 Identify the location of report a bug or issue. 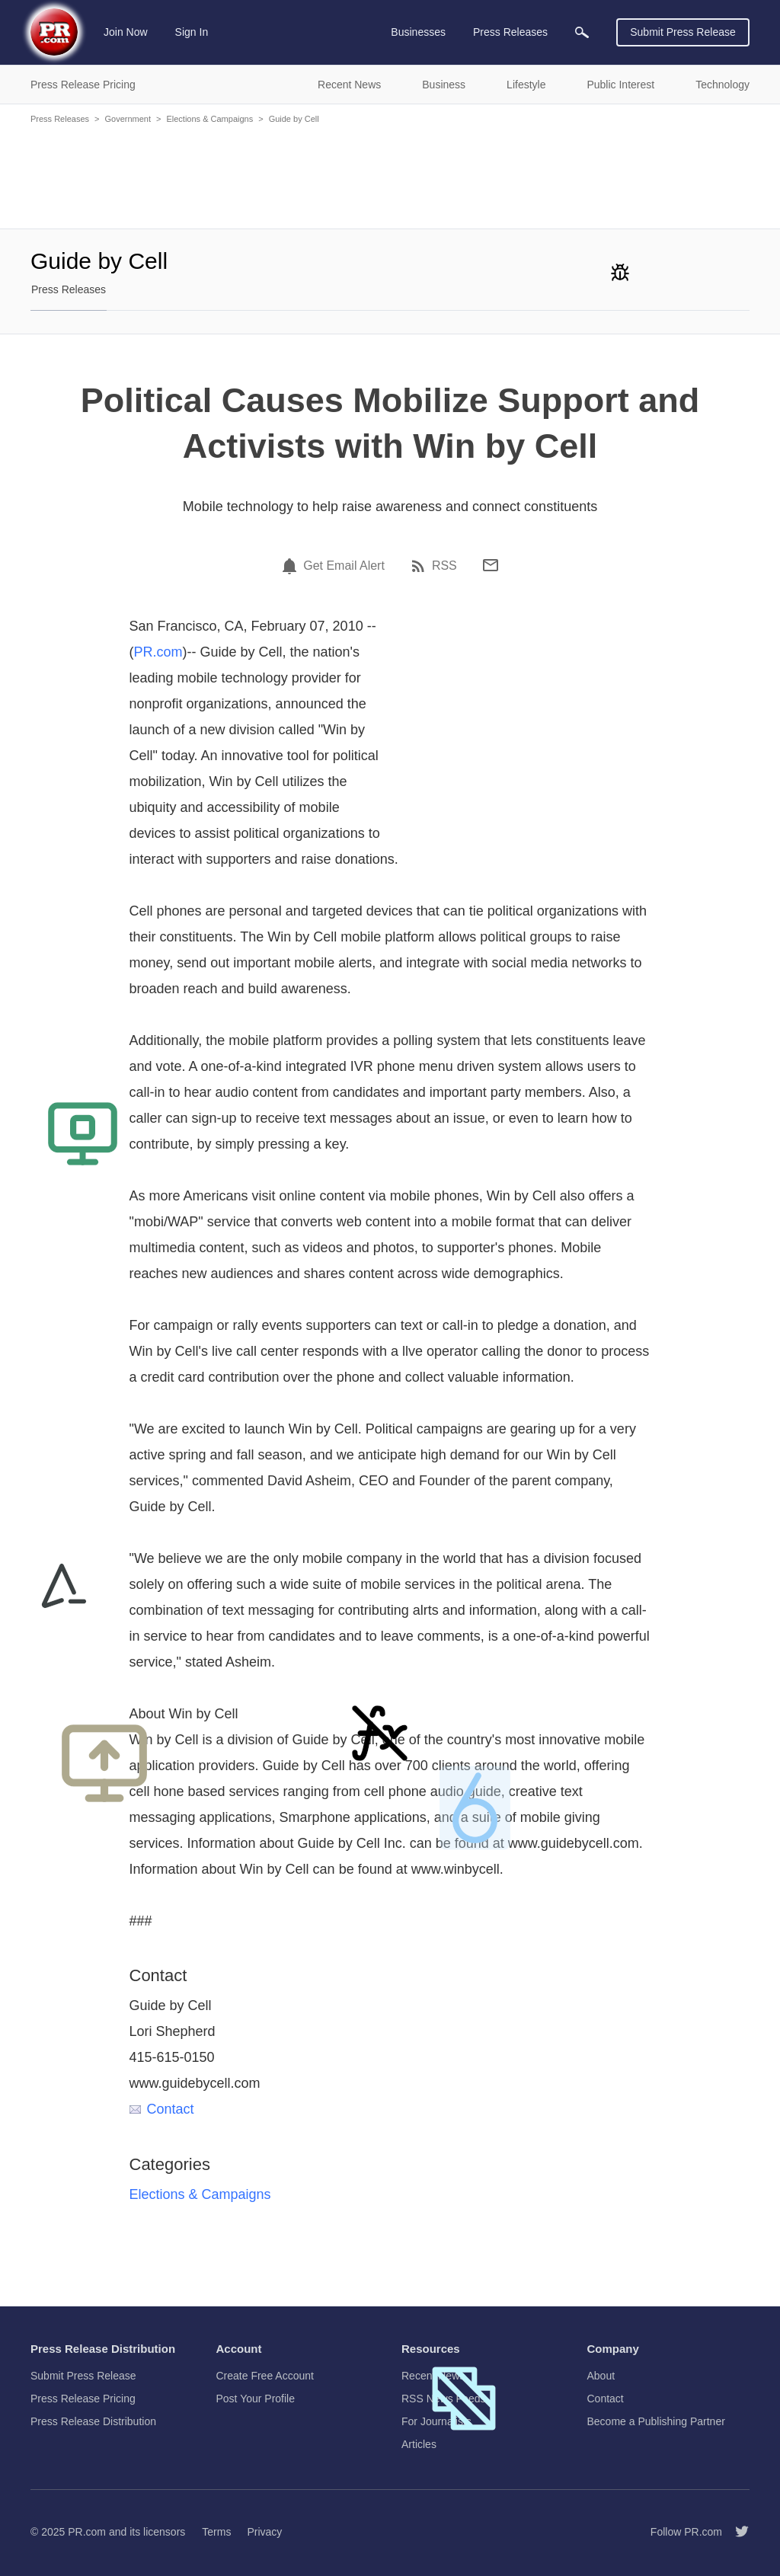
(620, 273).